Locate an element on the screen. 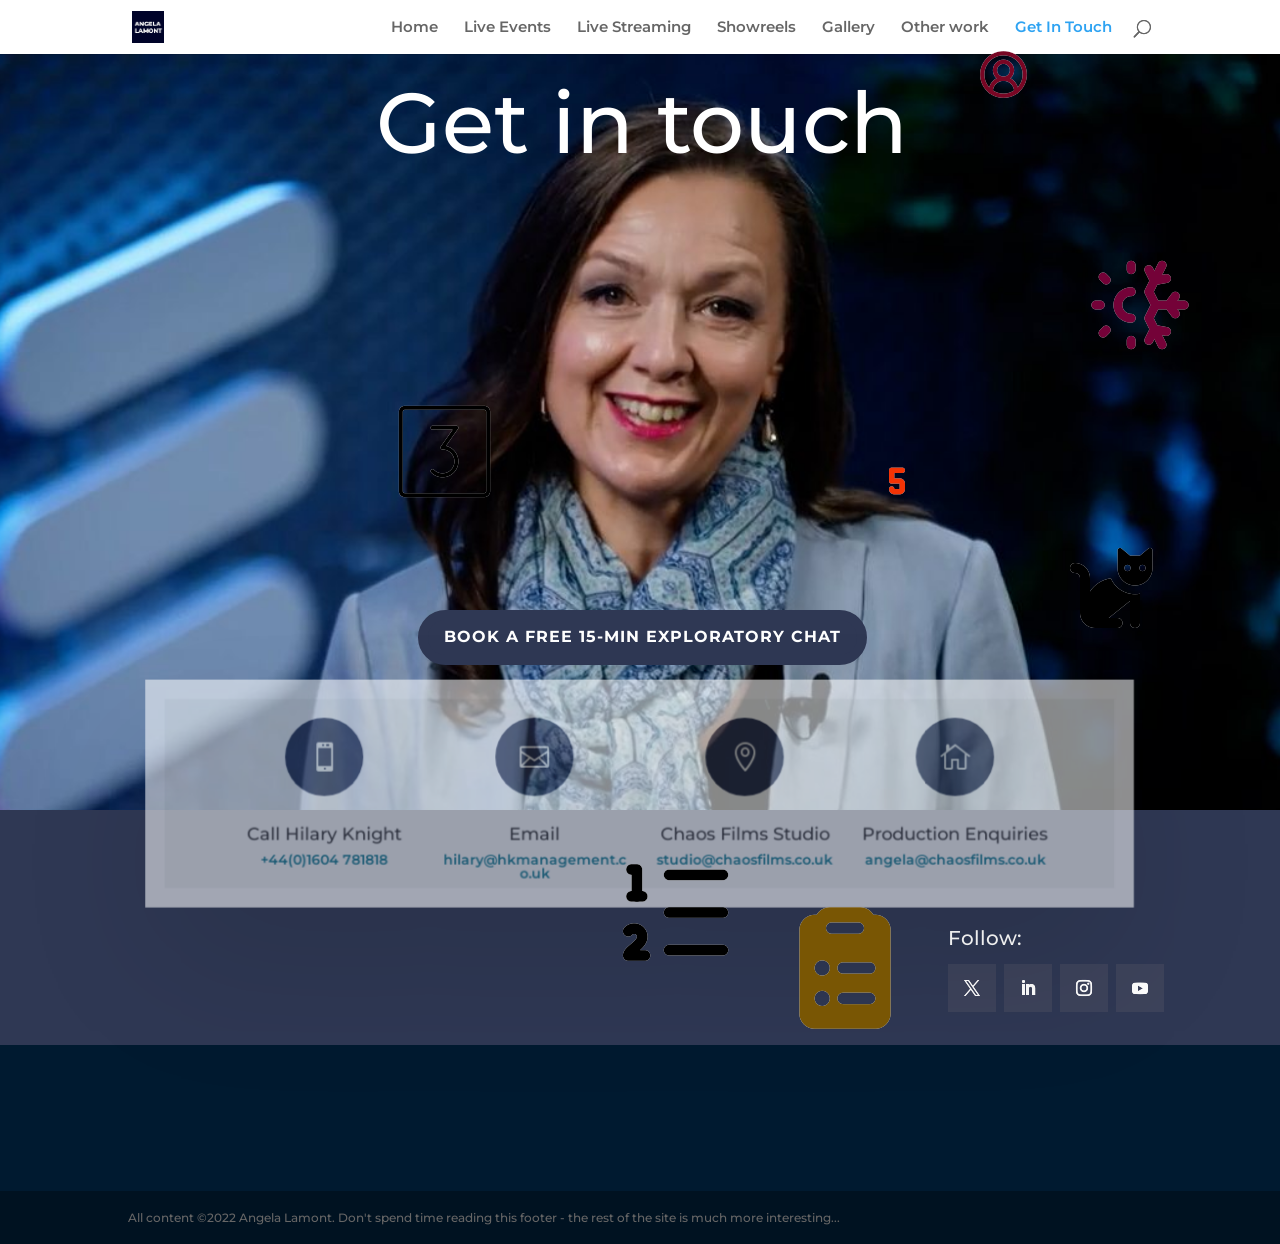 This screenshot has width=1280, height=1244. view your profile is located at coordinates (1003, 74).